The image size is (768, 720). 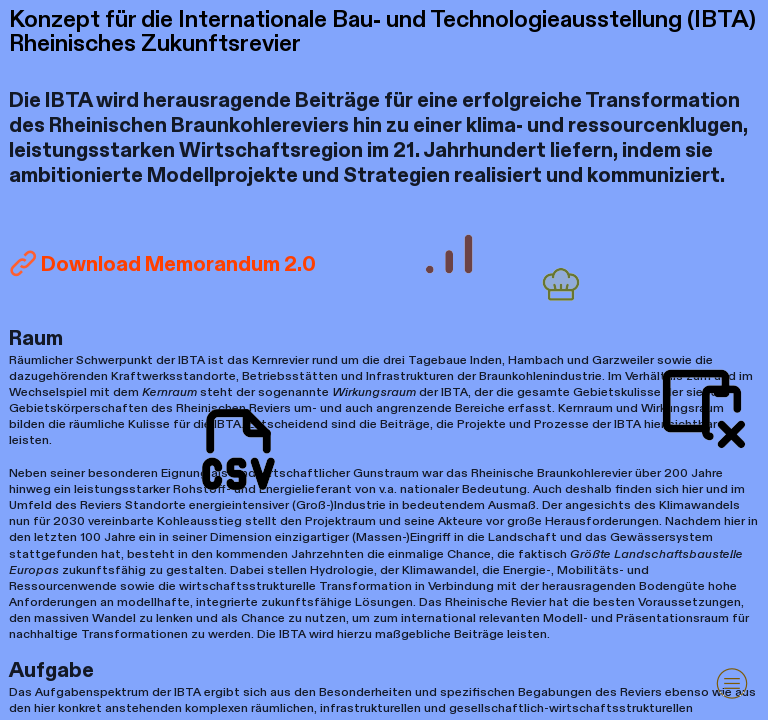 I want to click on indicates a CSV file type, so click(x=238, y=449).